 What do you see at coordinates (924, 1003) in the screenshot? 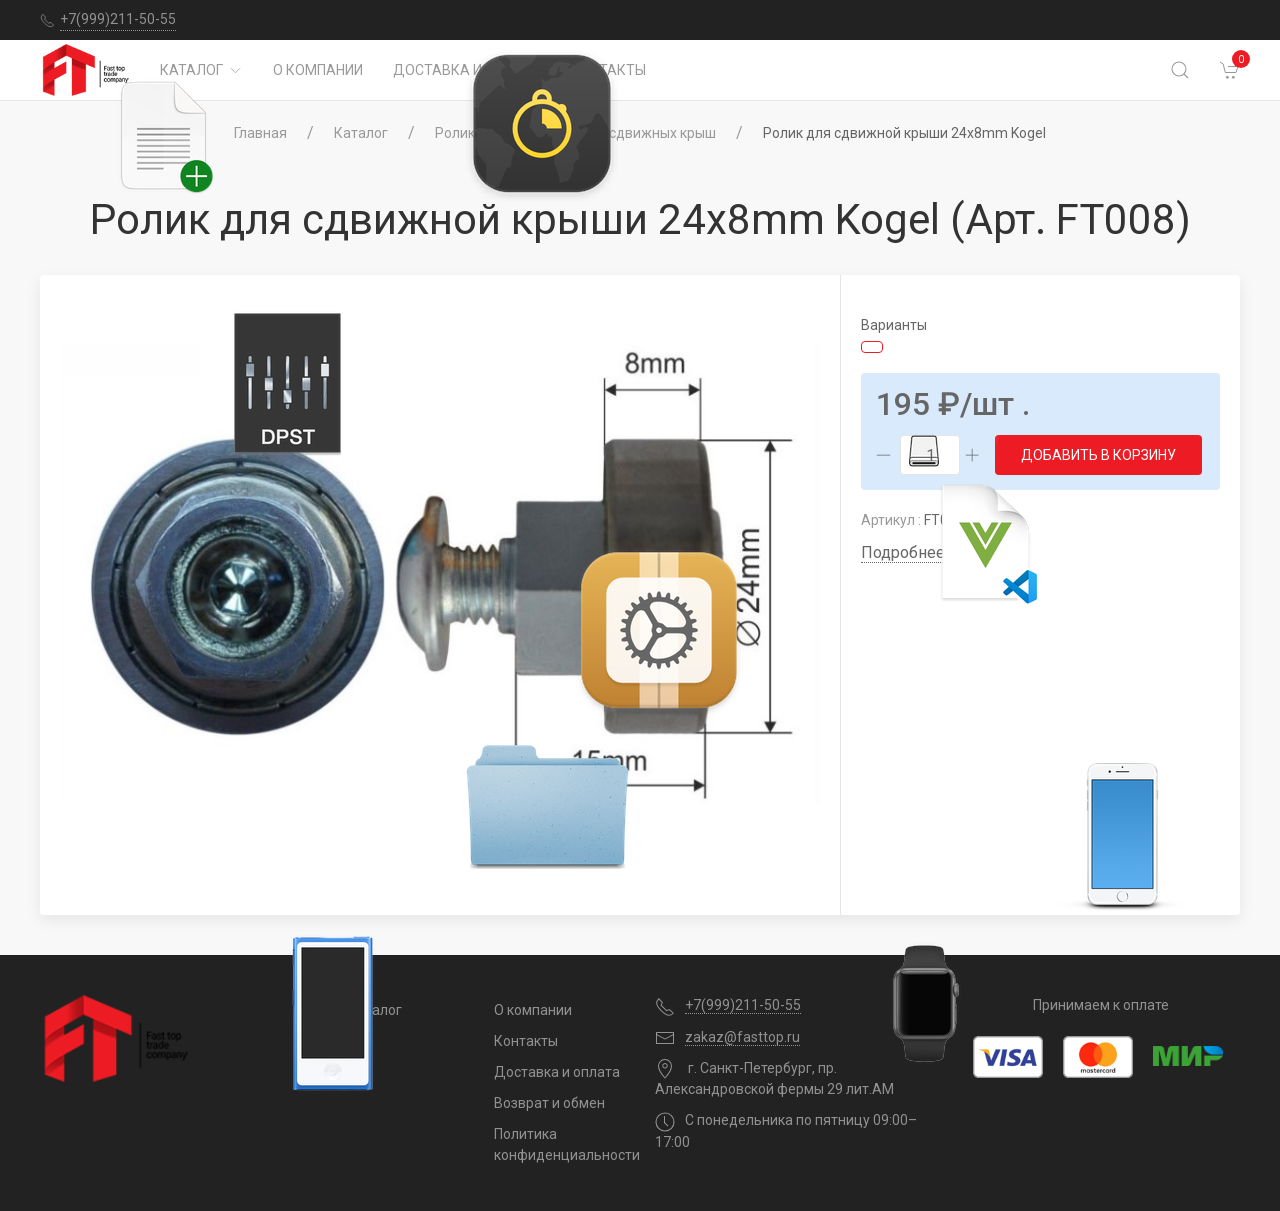
I see `apple watch device icon` at bounding box center [924, 1003].